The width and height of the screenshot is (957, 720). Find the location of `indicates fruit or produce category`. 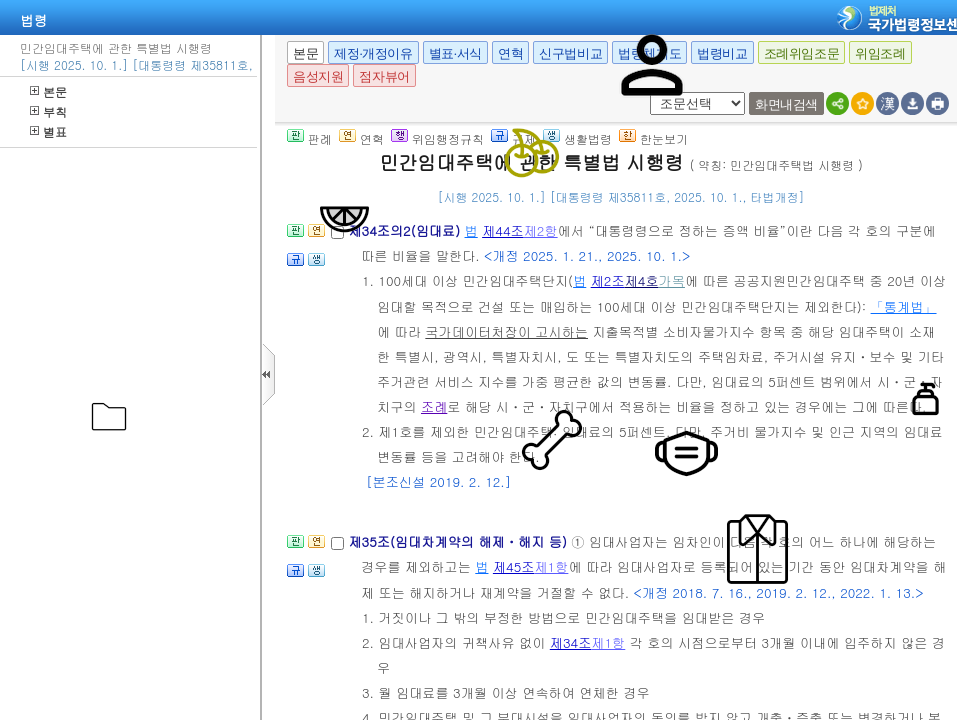

indicates fruit or produce category is located at coordinates (531, 153).